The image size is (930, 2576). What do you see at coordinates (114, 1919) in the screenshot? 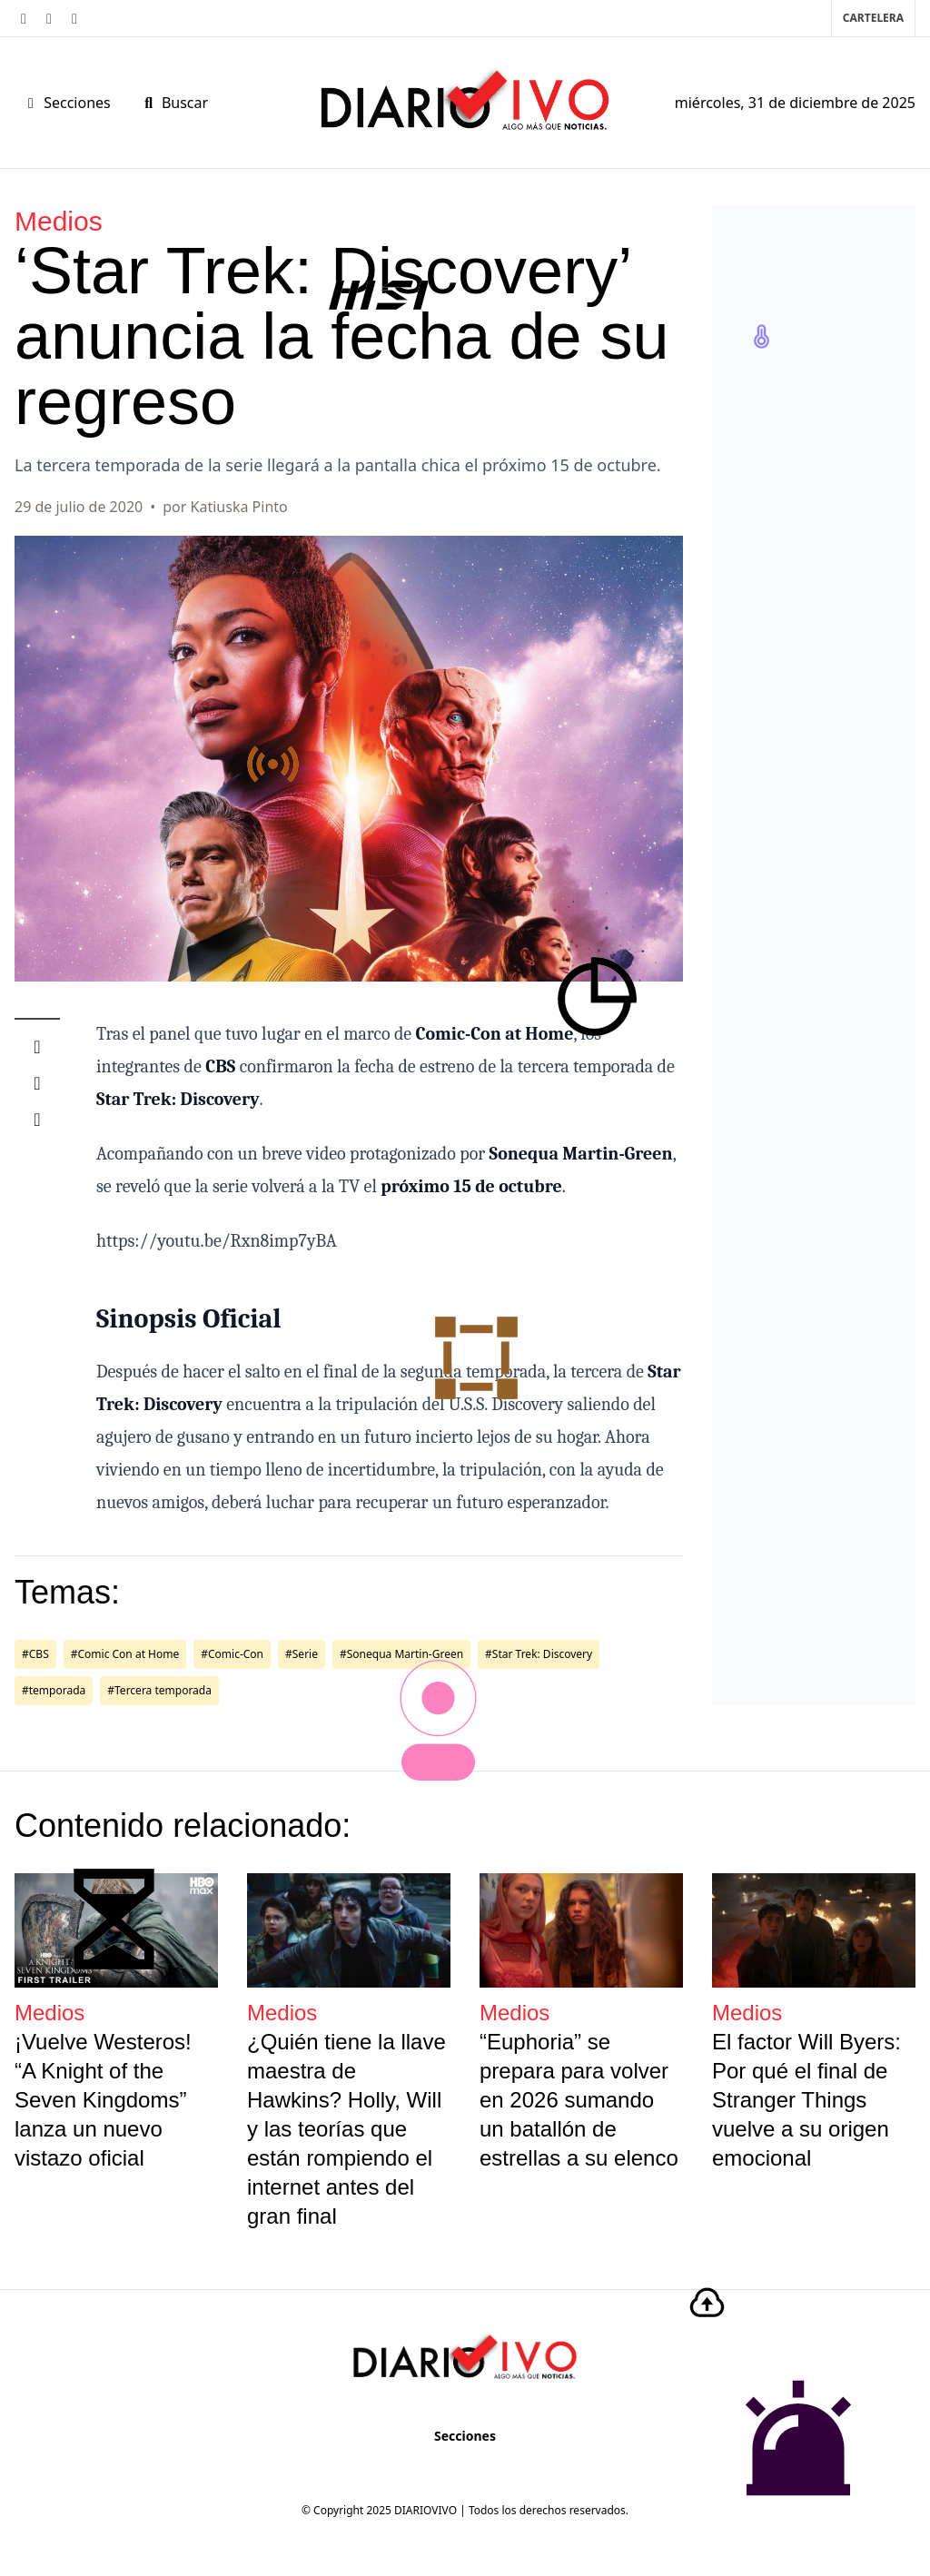
I see `indicates a process is in progress or loading` at bounding box center [114, 1919].